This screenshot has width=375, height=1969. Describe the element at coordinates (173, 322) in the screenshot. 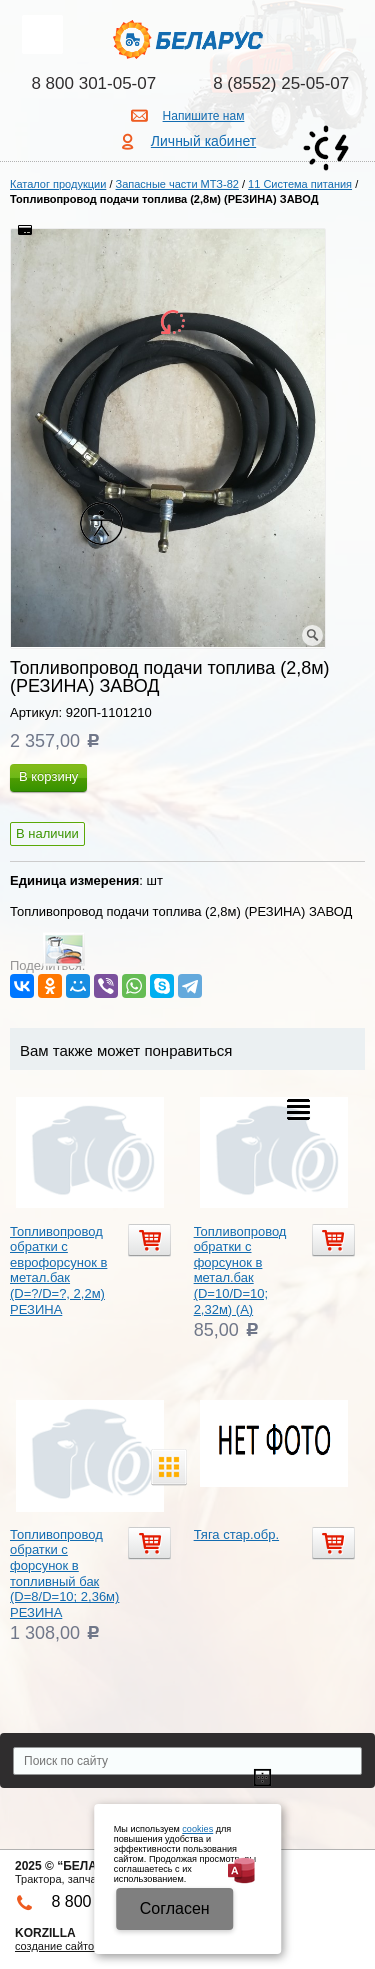

I see `rotate content counterclockwise` at that location.